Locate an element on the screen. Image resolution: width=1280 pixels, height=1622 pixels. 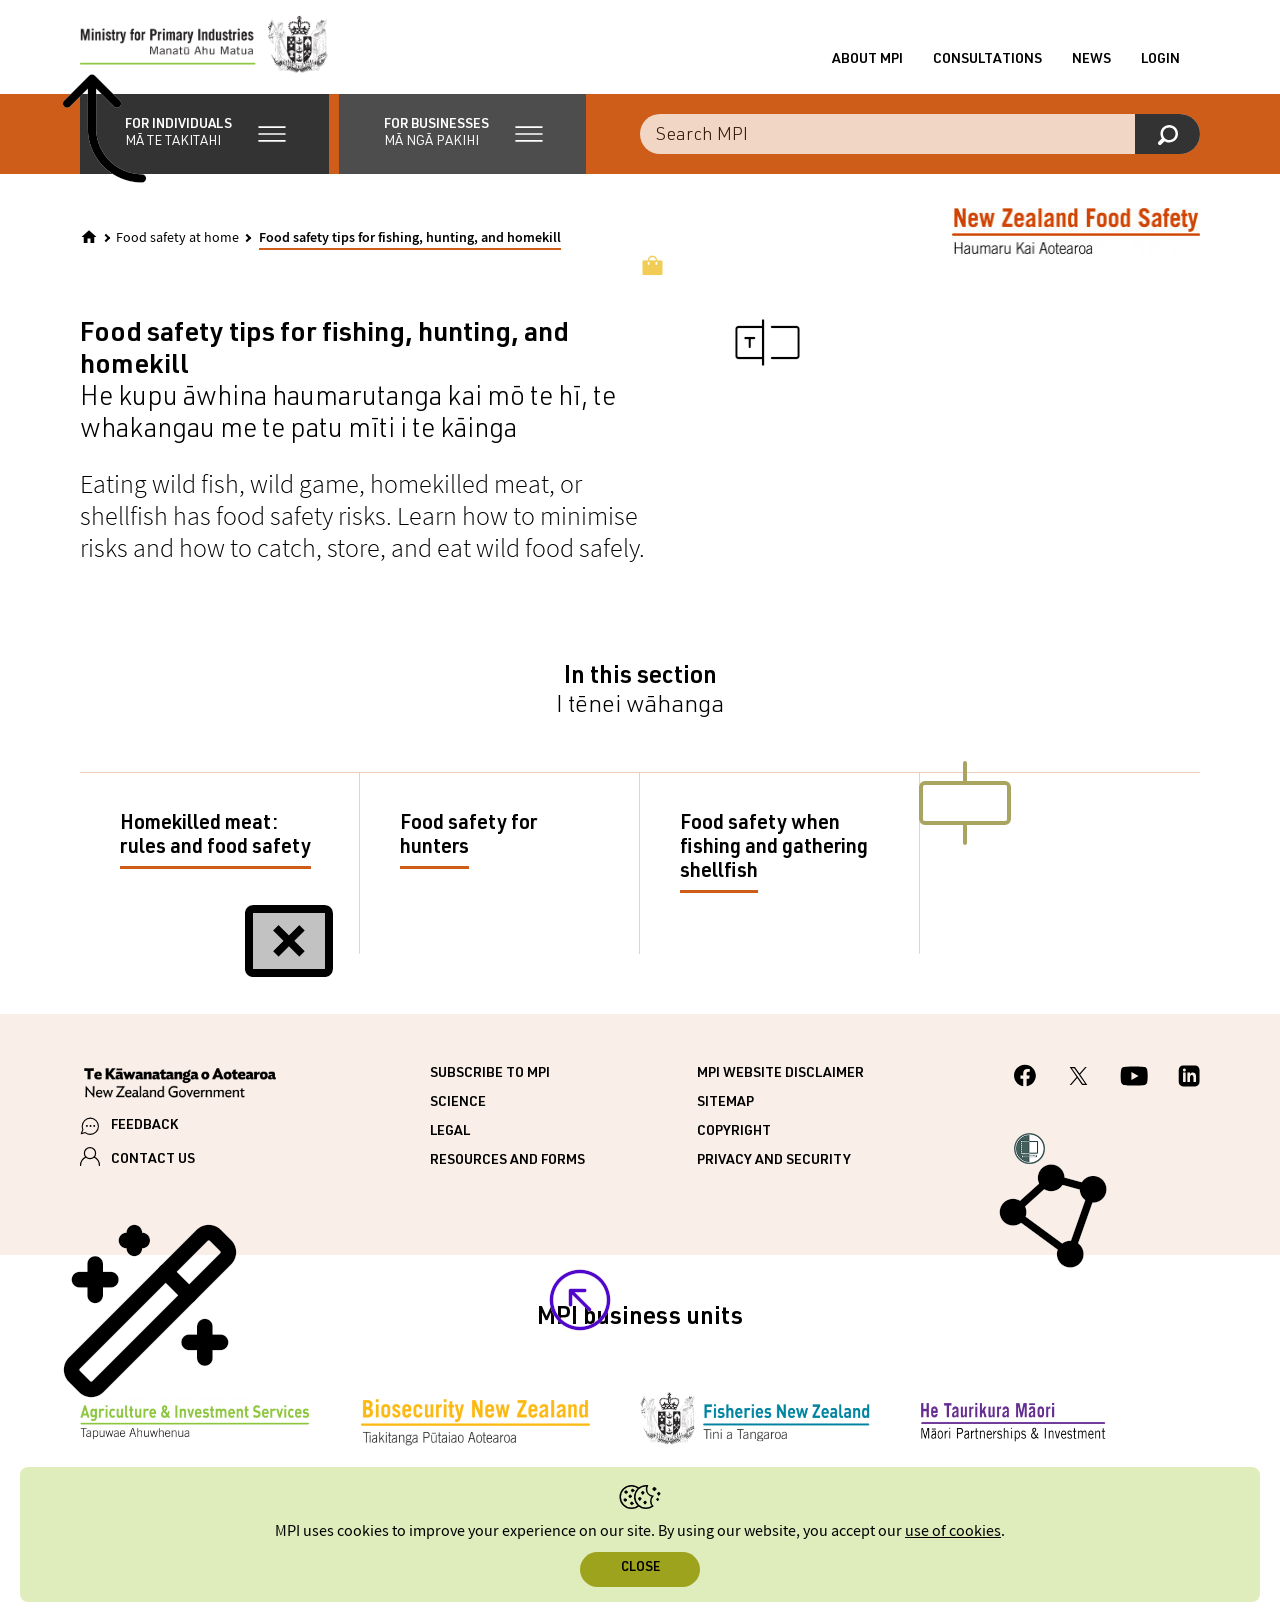
align object to horizontal center is located at coordinates (965, 803).